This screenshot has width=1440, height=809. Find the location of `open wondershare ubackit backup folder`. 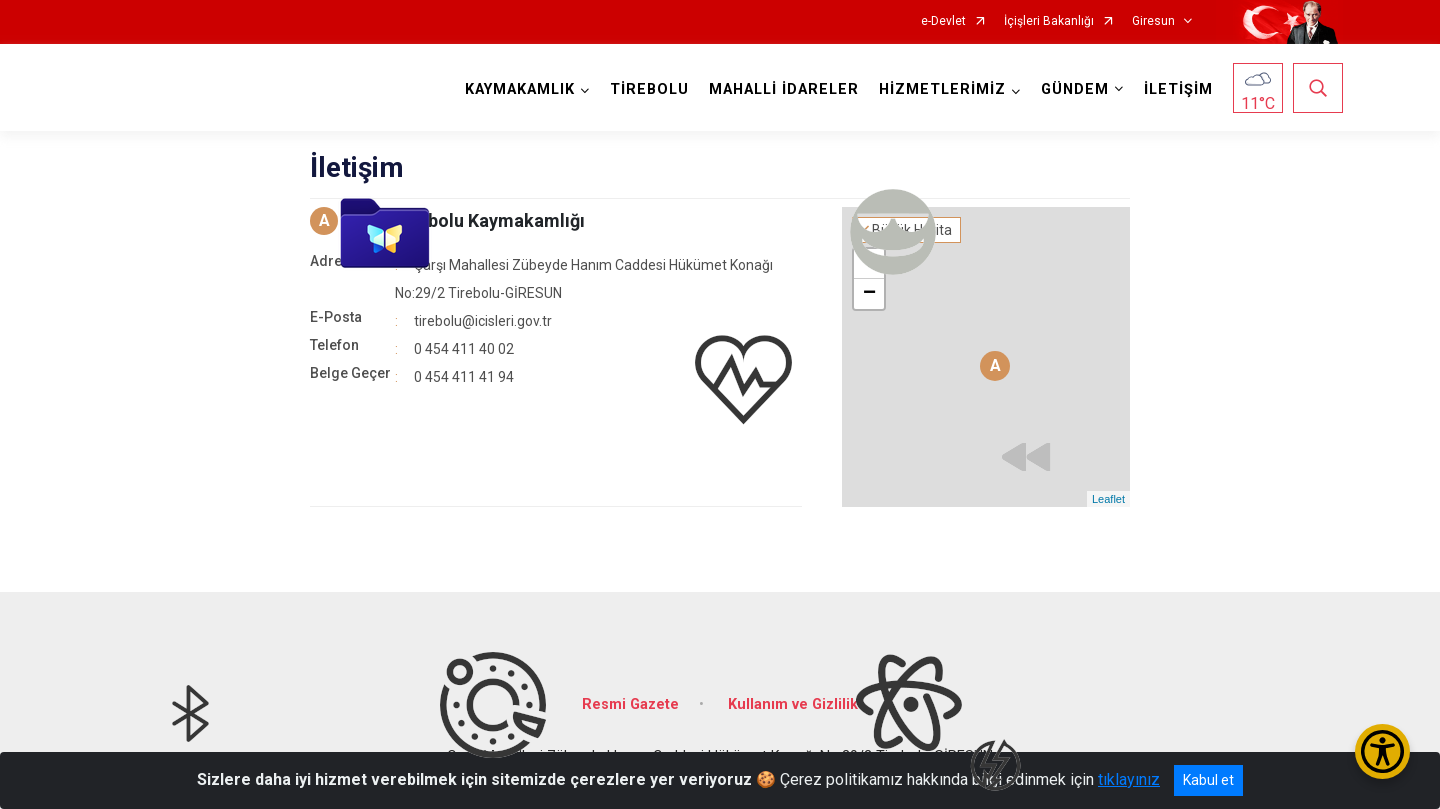

open wondershare ubackit backup folder is located at coordinates (384, 235).